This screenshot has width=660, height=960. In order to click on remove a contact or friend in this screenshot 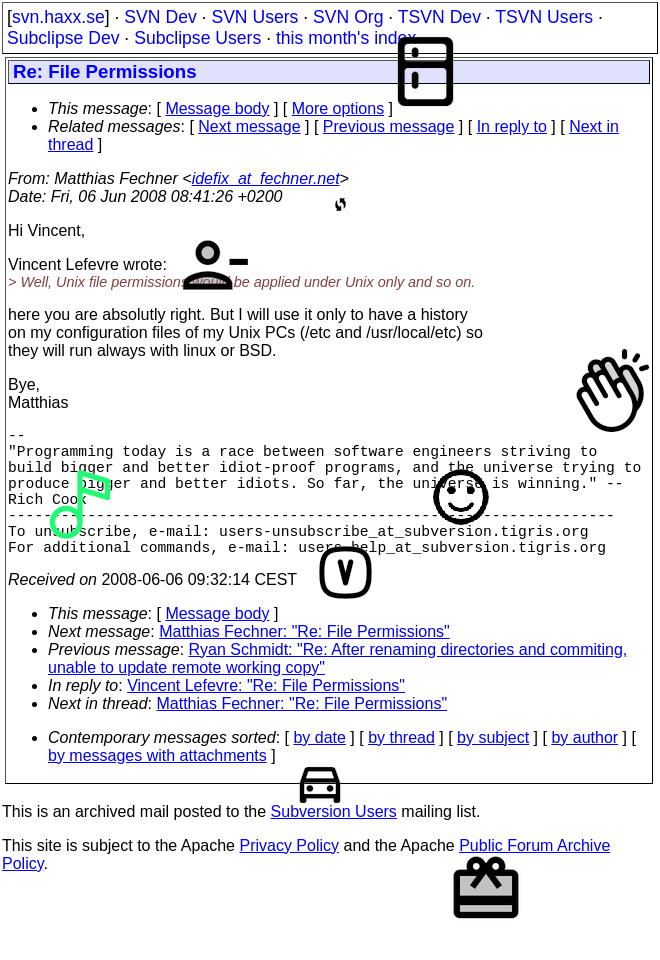, I will do `click(214, 265)`.